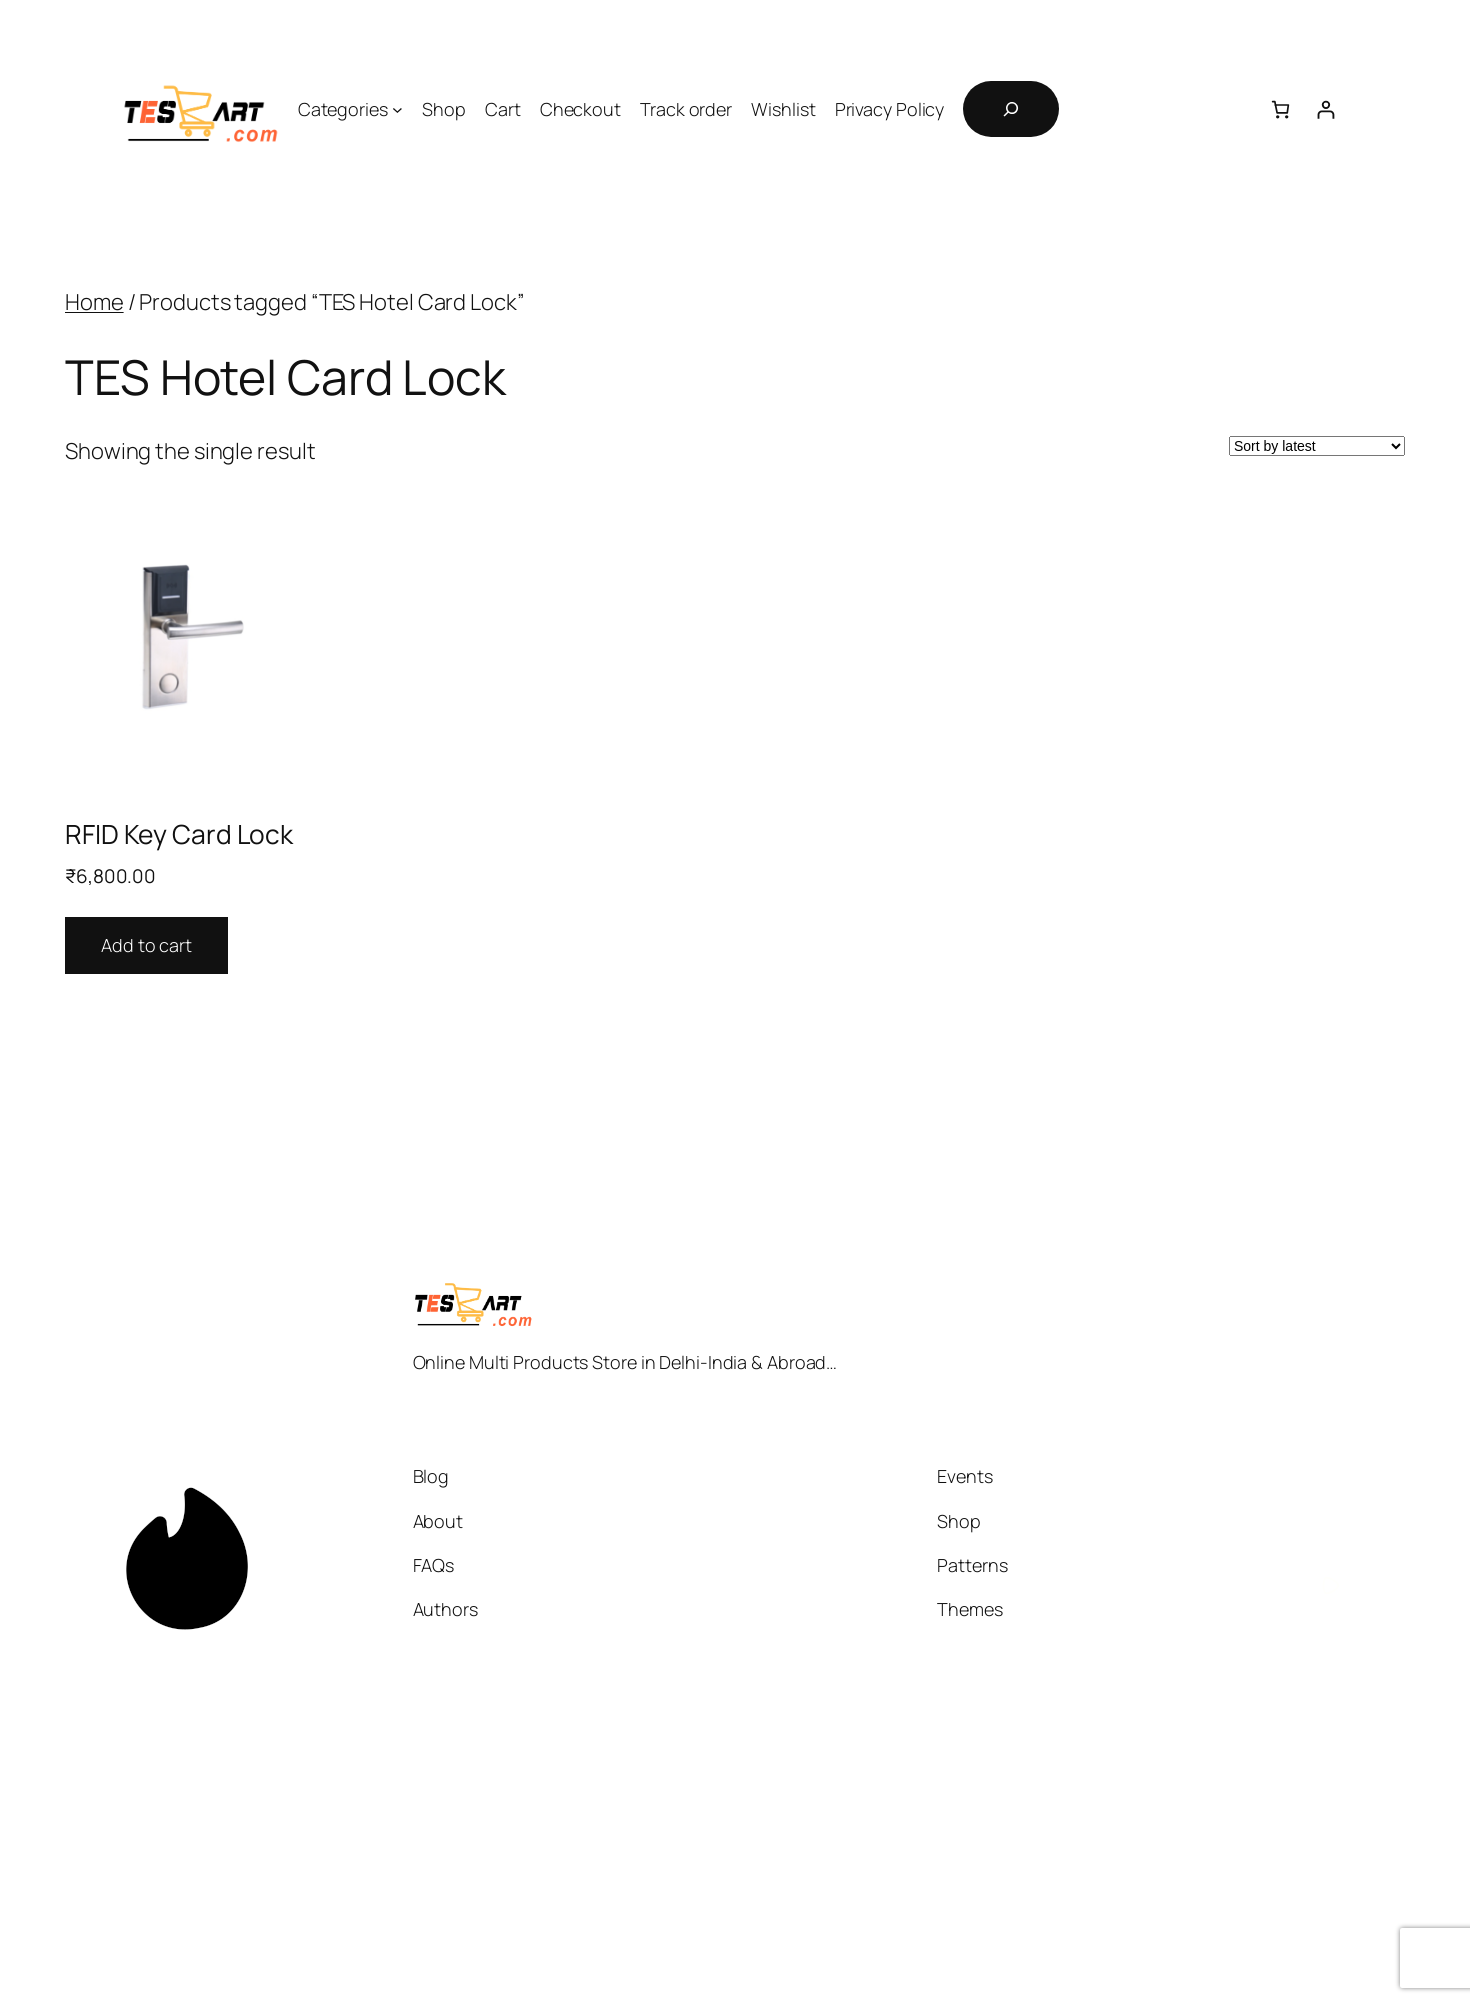  I want to click on open tinder dating app, so click(187, 1562).